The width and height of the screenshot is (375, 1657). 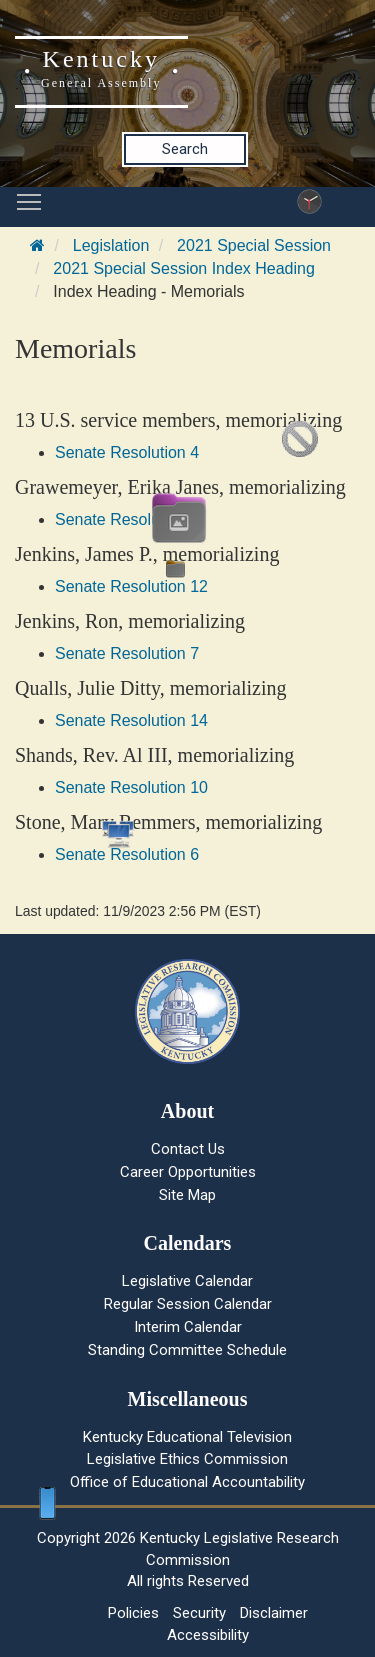 I want to click on open your pictures folder, so click(x=179, y=518).